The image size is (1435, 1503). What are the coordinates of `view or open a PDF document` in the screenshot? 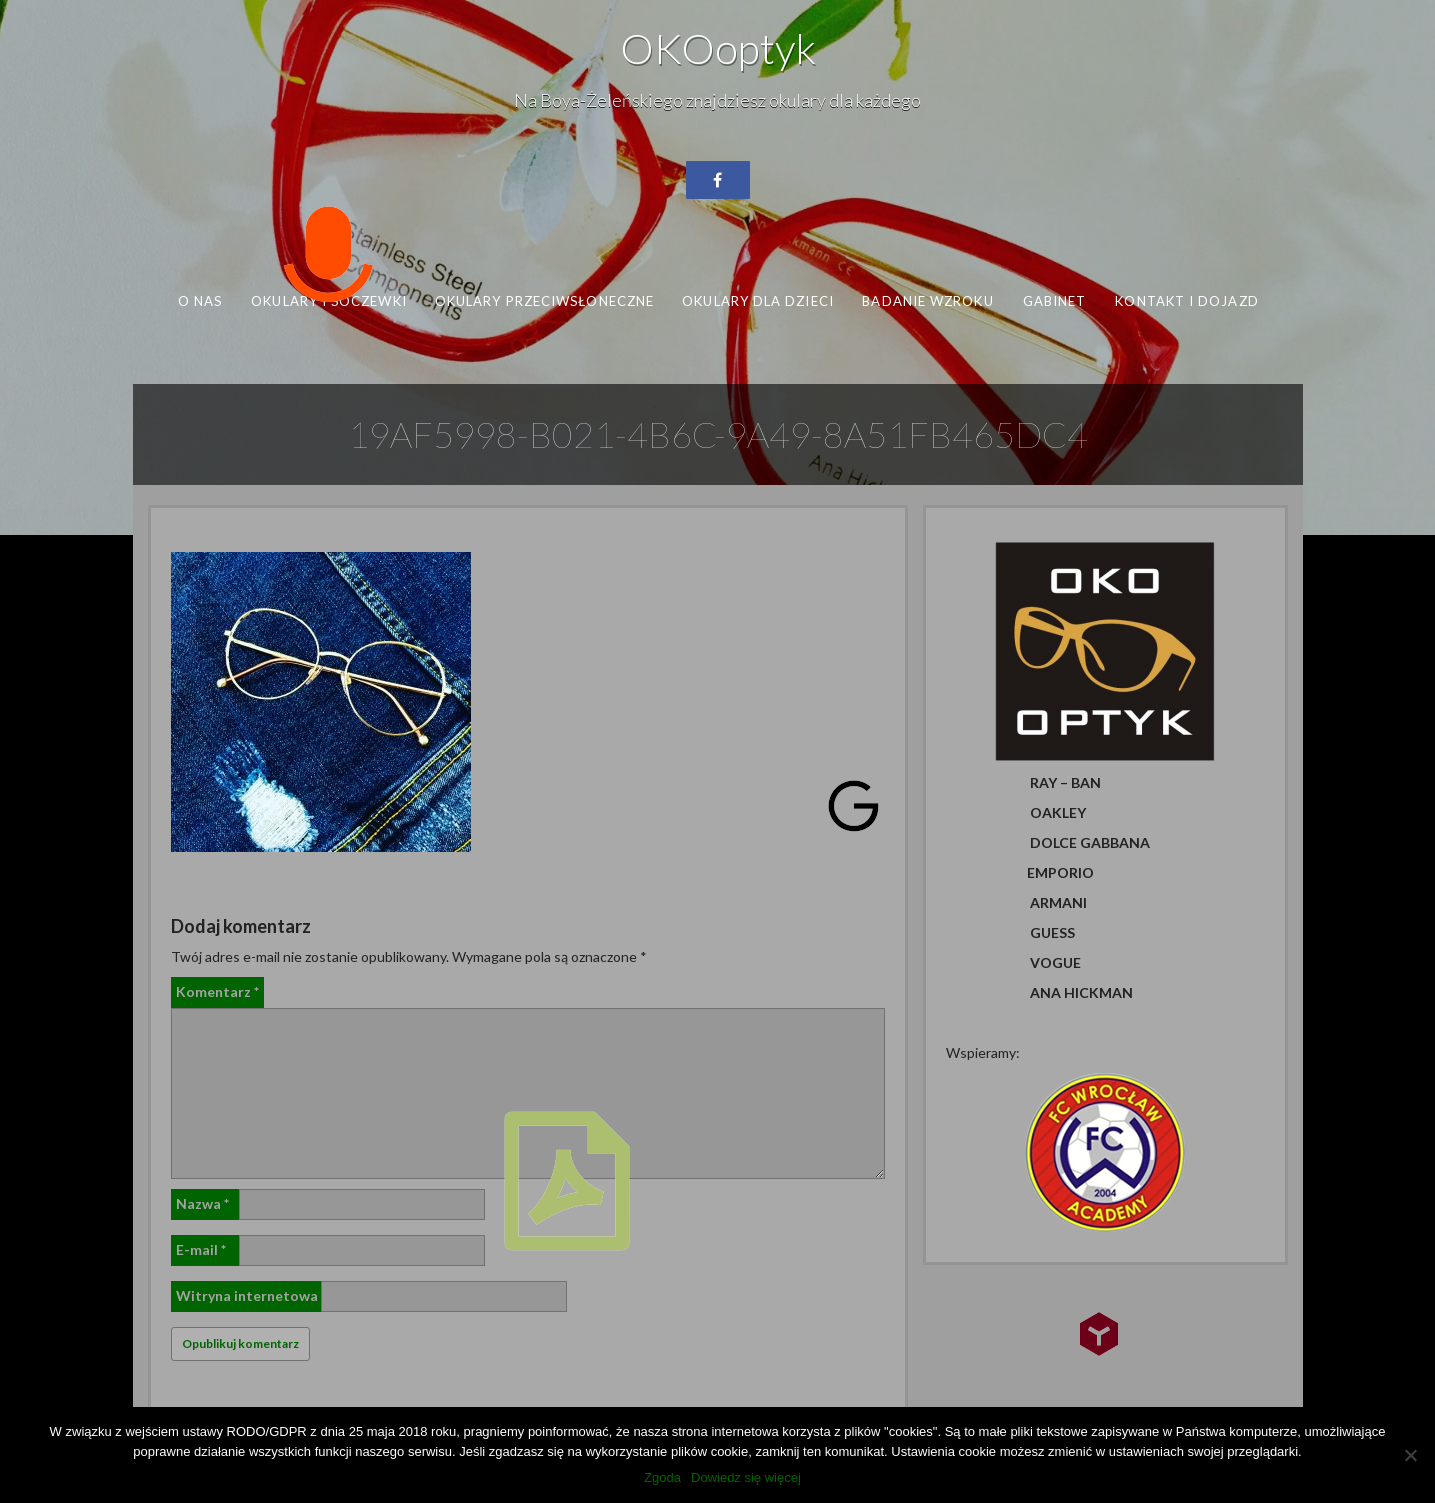 It's located at (567, 1181).